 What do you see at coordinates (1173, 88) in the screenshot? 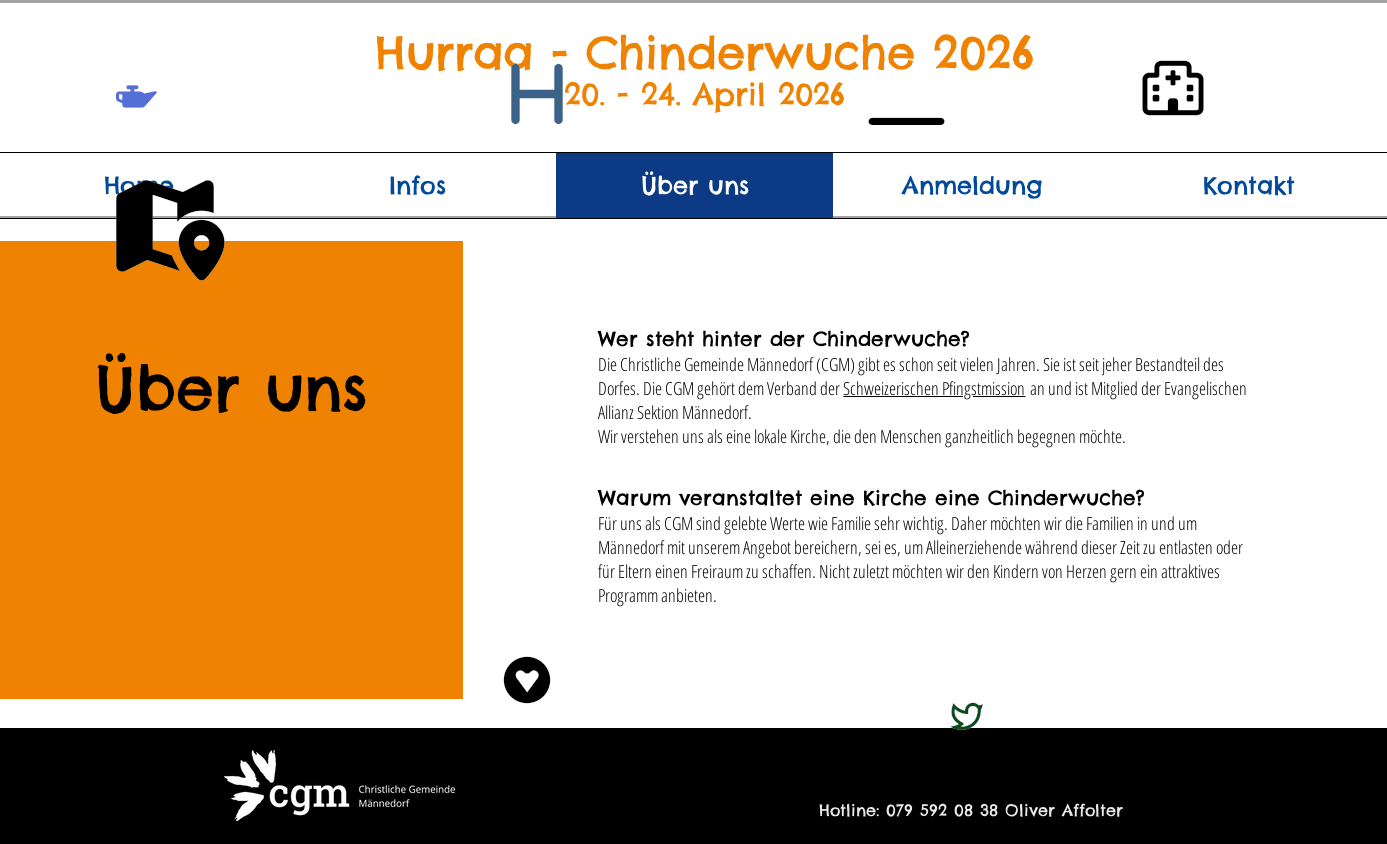
I see `view nearby hospitals or medical facilities` at bounding box center [1173, 88].